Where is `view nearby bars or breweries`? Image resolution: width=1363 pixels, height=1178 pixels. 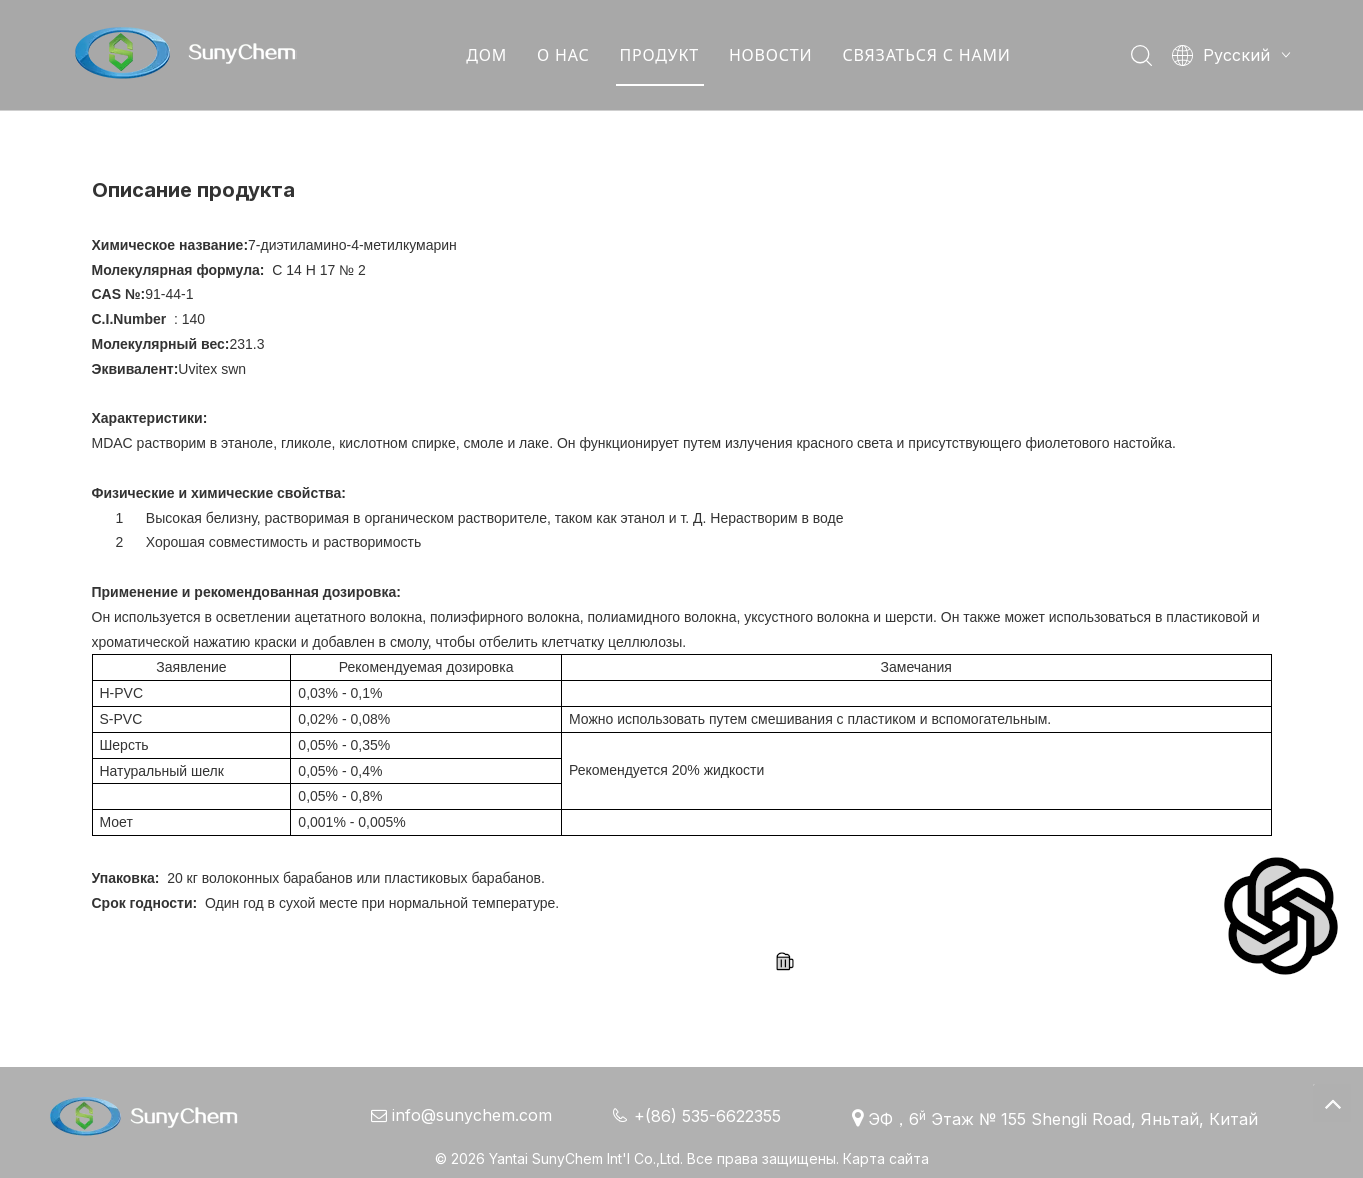
view nearby bars or breweries is located at coordinates (784, 962).